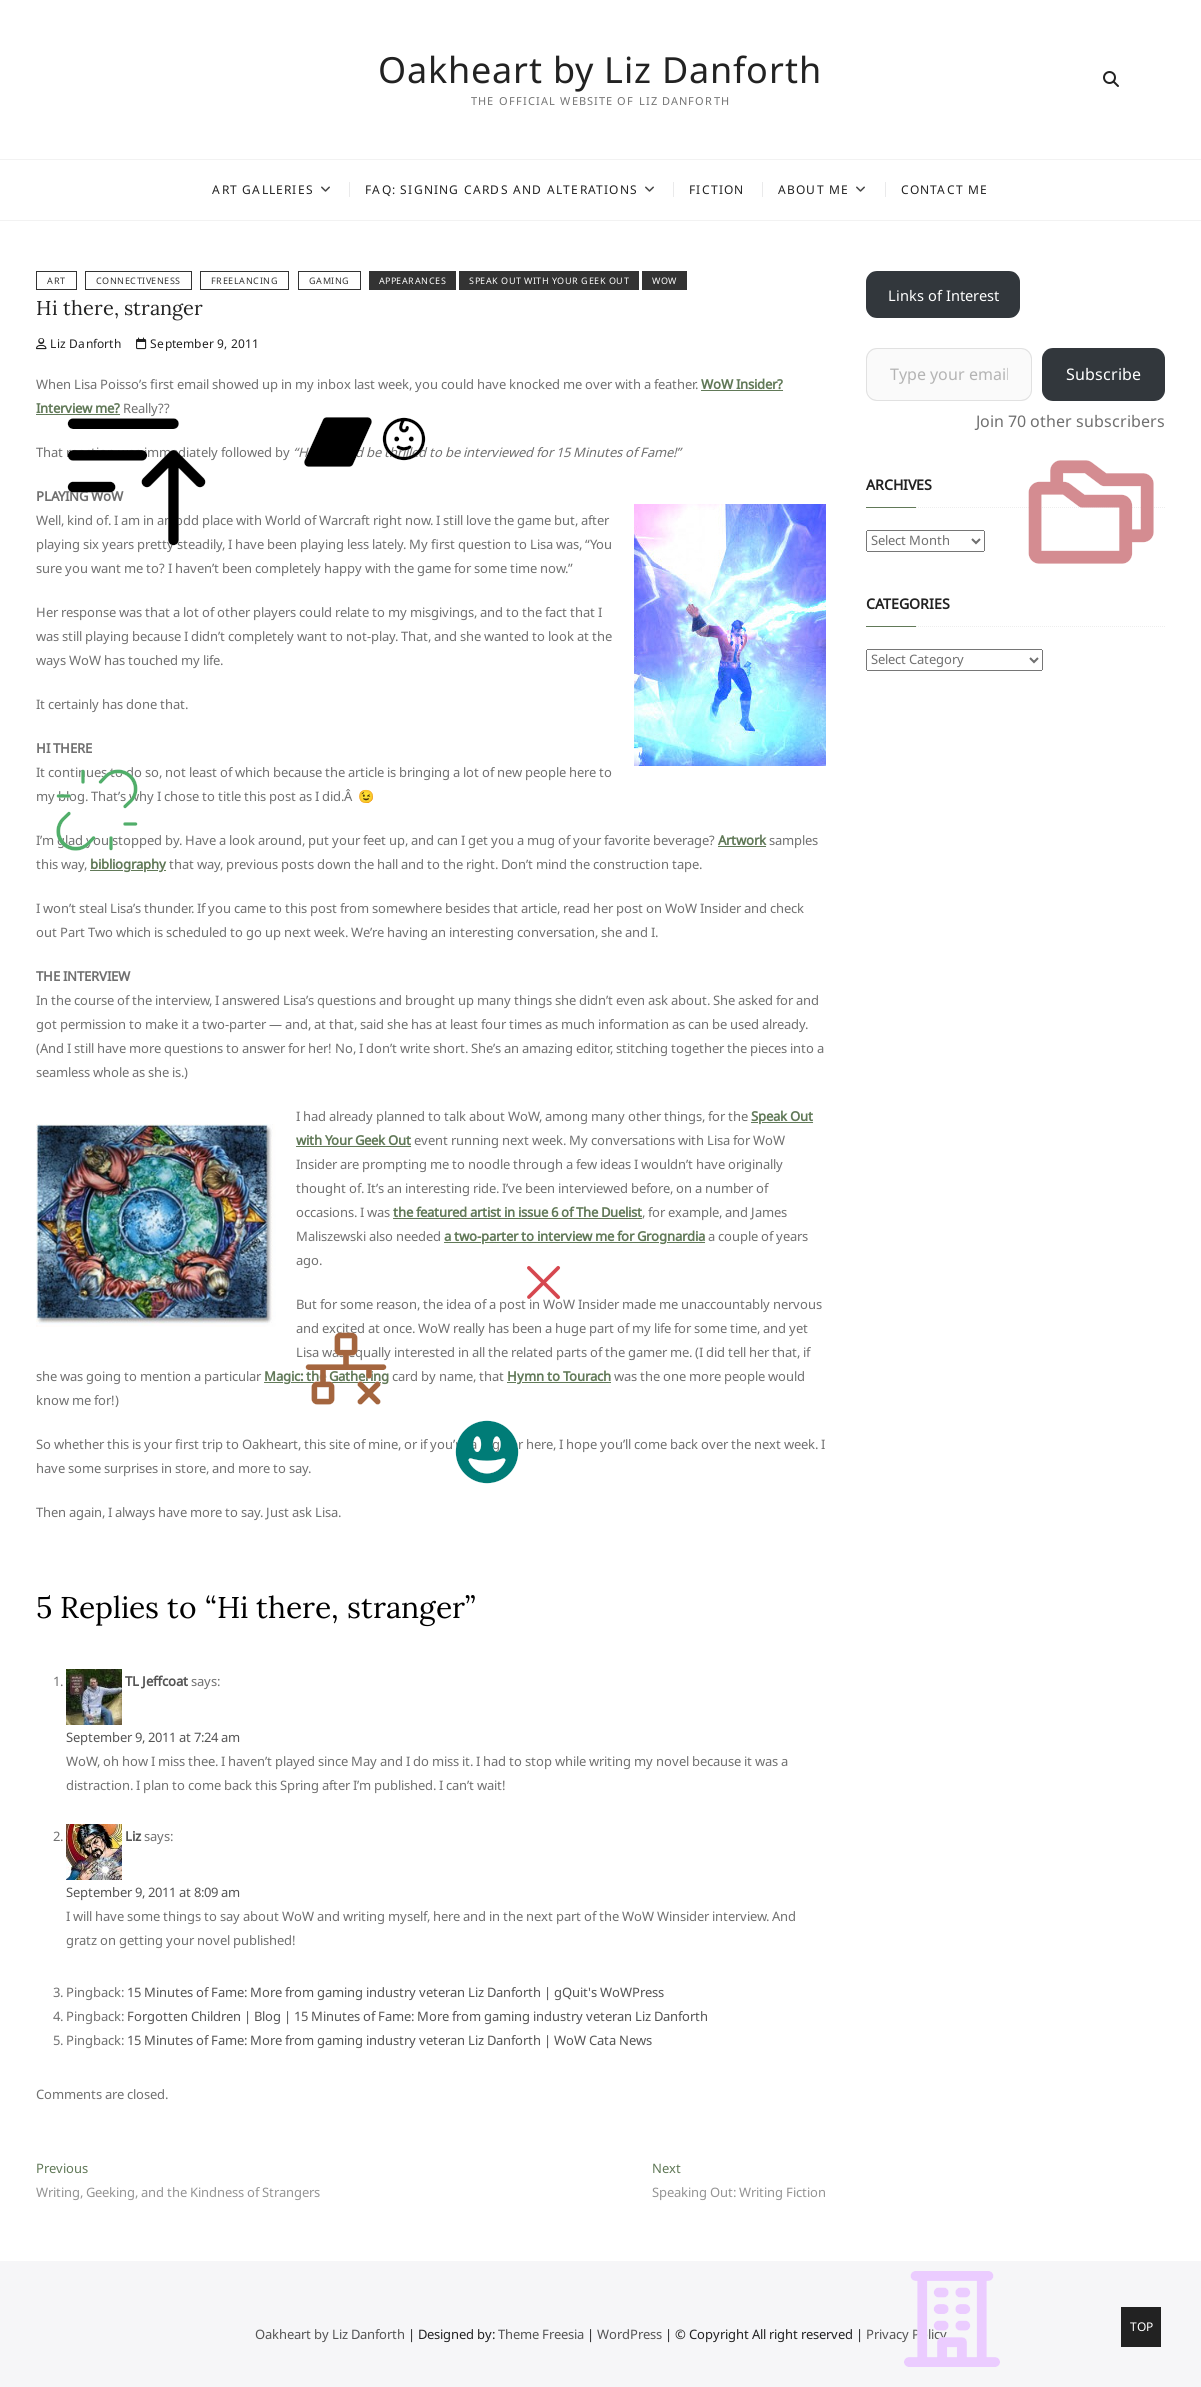  Describe the element at coordinates (543, 1282) in the screenshot. I see `close the current window or dialog` at that location.